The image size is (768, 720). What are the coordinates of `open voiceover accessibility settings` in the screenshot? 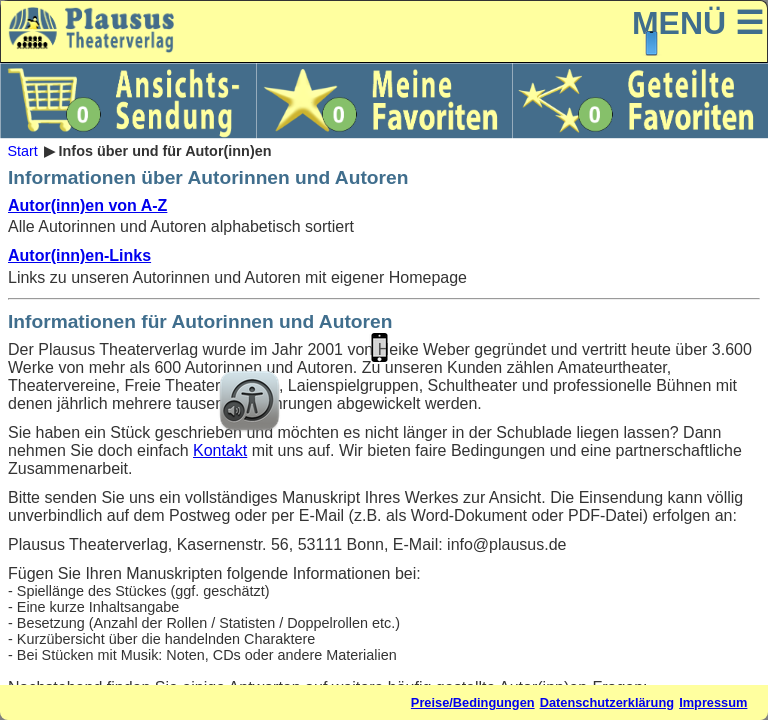 It's located at (249, 400).